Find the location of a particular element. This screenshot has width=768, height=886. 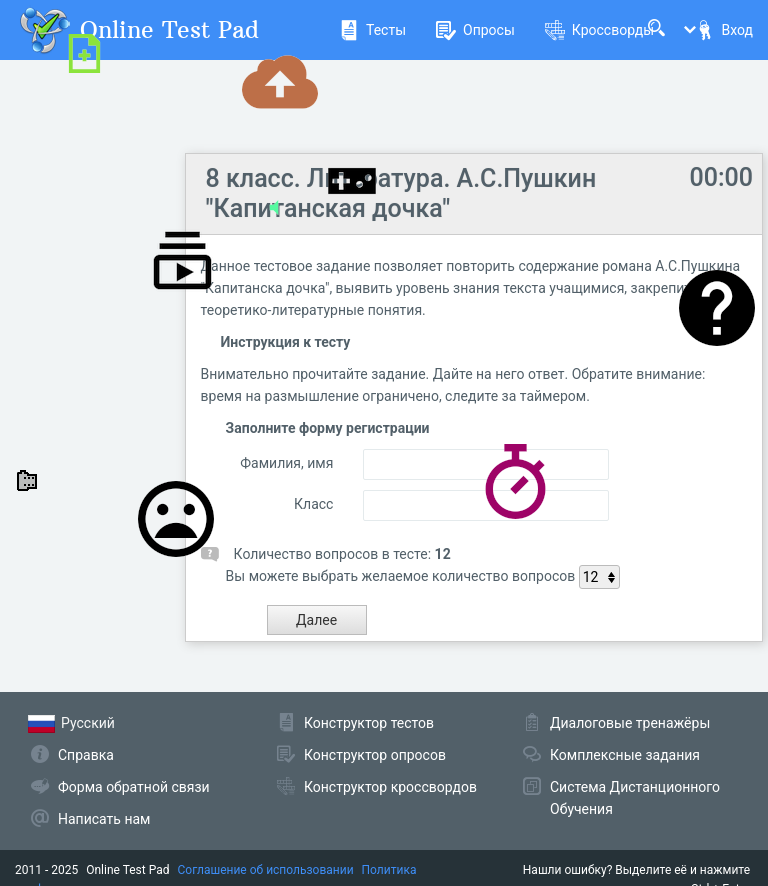

mute audio or sound is located at coordinates (274, 207).